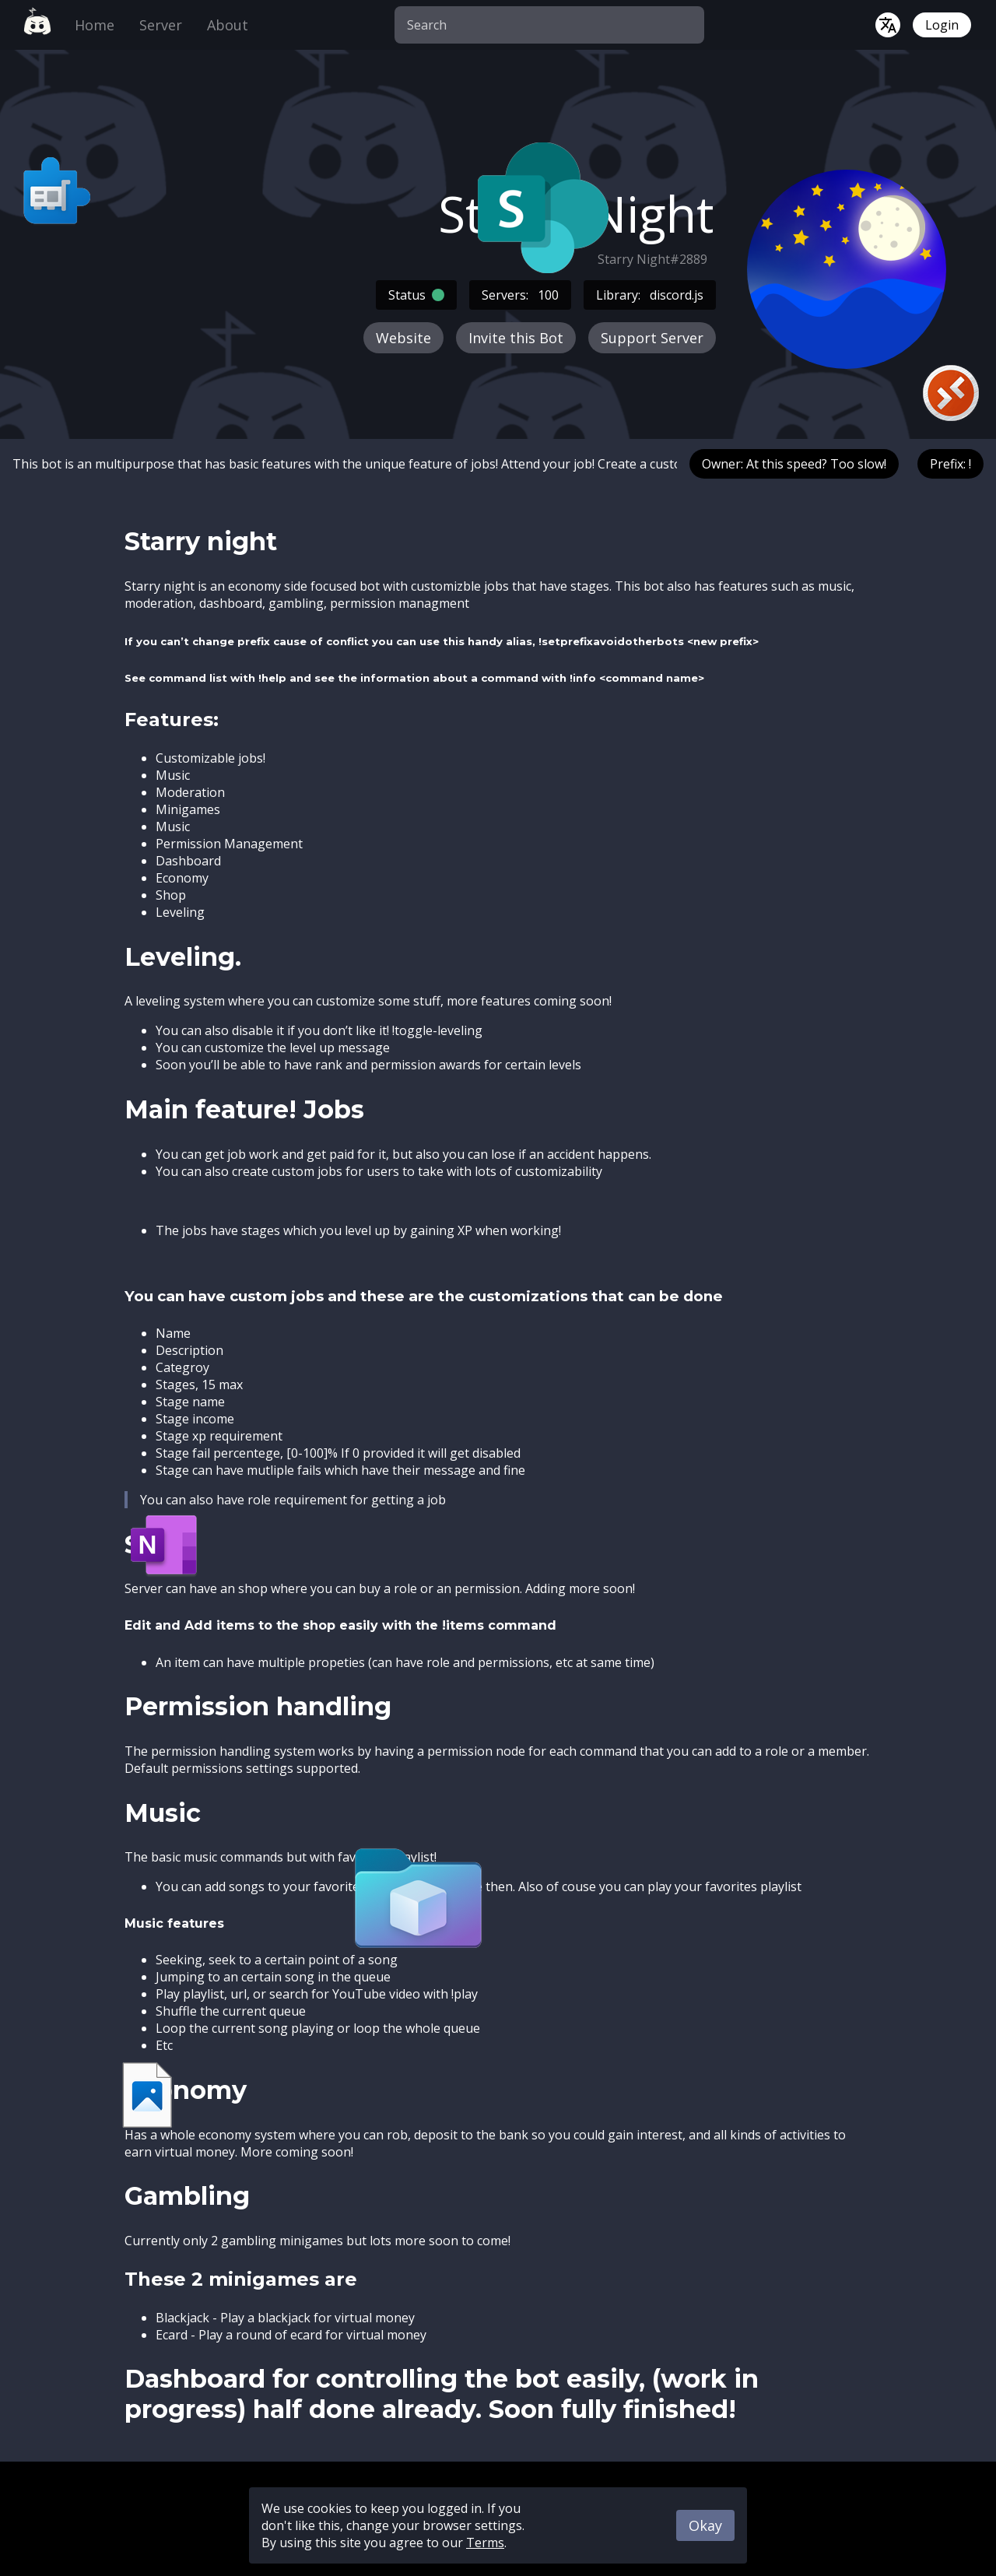 The height and width of the screenshot is (2576, 996). Describe the element at coordinates (418, 1901) in the screenshot. I see `open the 3D objects folder` at that location.